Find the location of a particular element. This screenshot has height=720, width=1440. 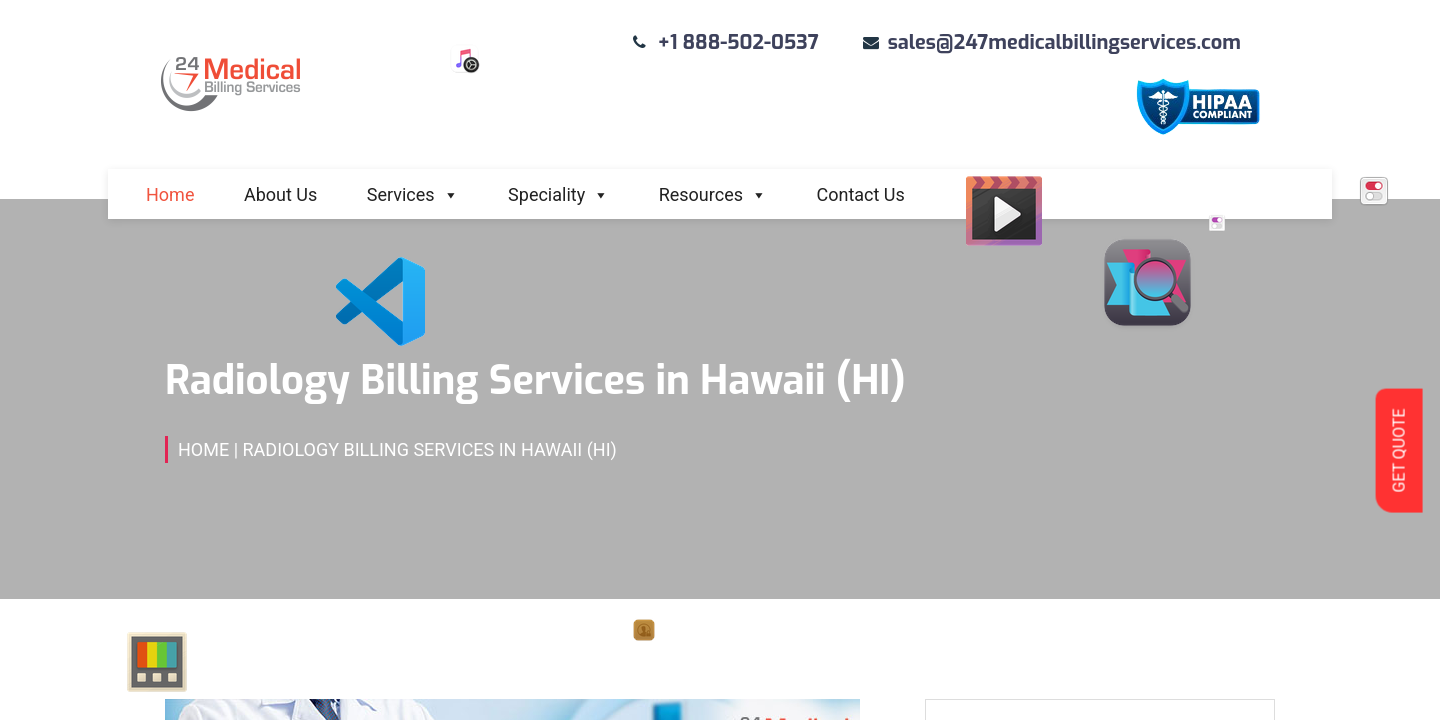

open gnome tweaks application is located at coordinates (1217, 223).